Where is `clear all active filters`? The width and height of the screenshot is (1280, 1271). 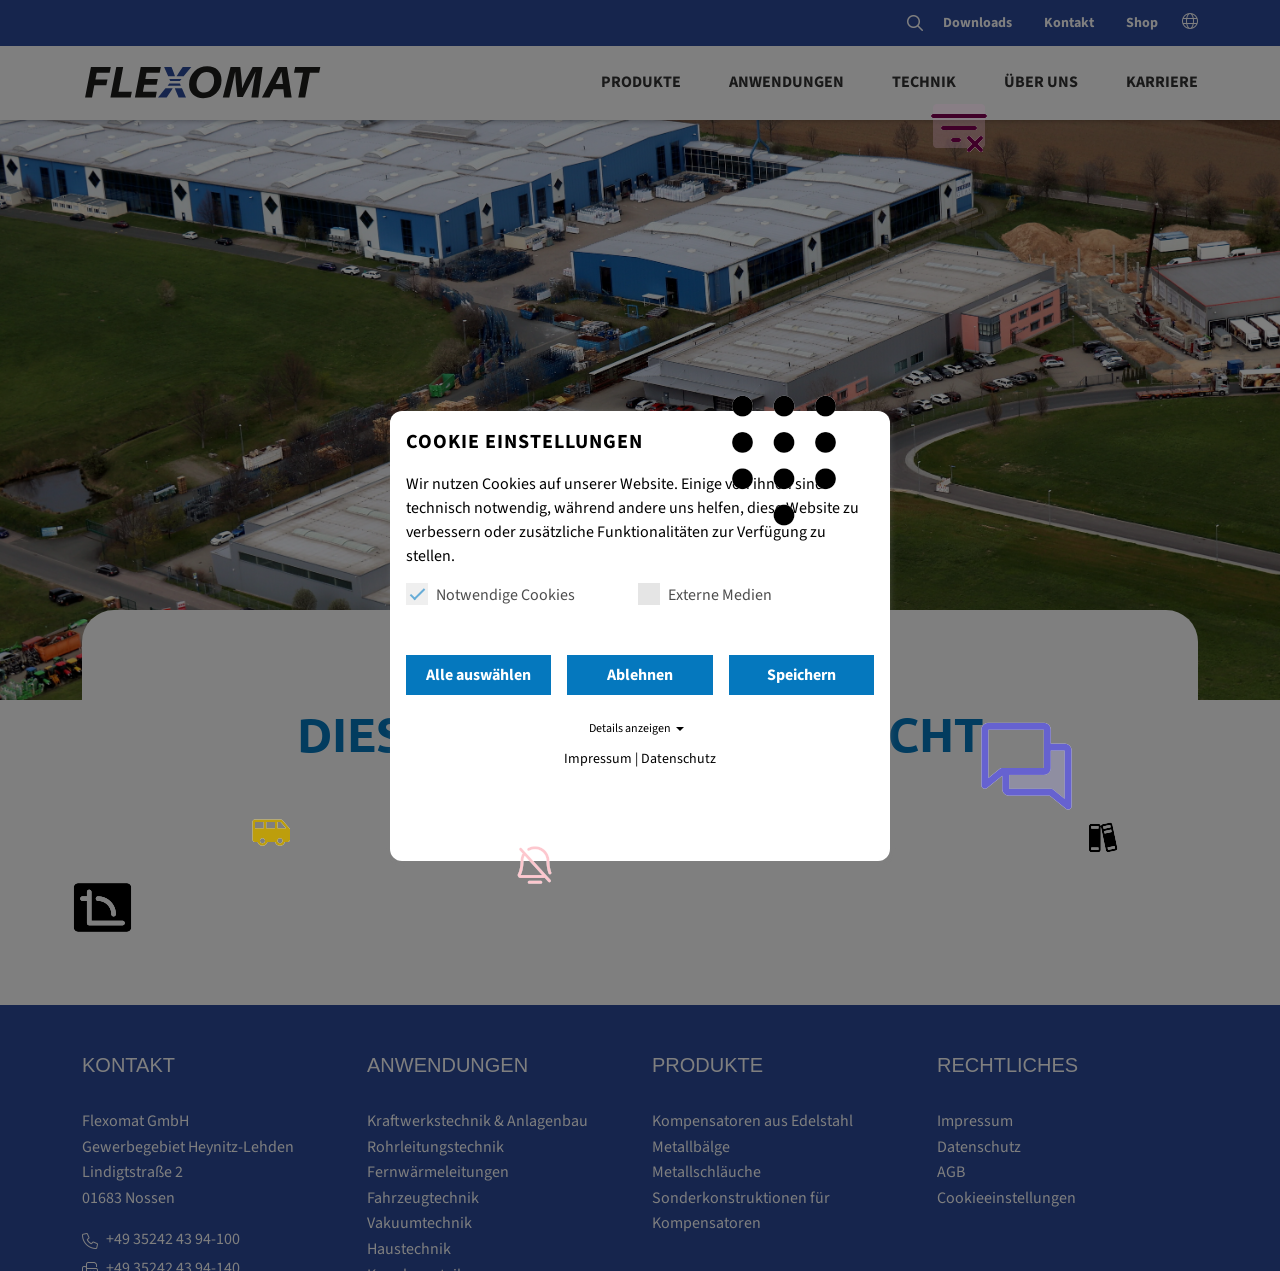 clear all active filters is located at coordinates (959, 126).